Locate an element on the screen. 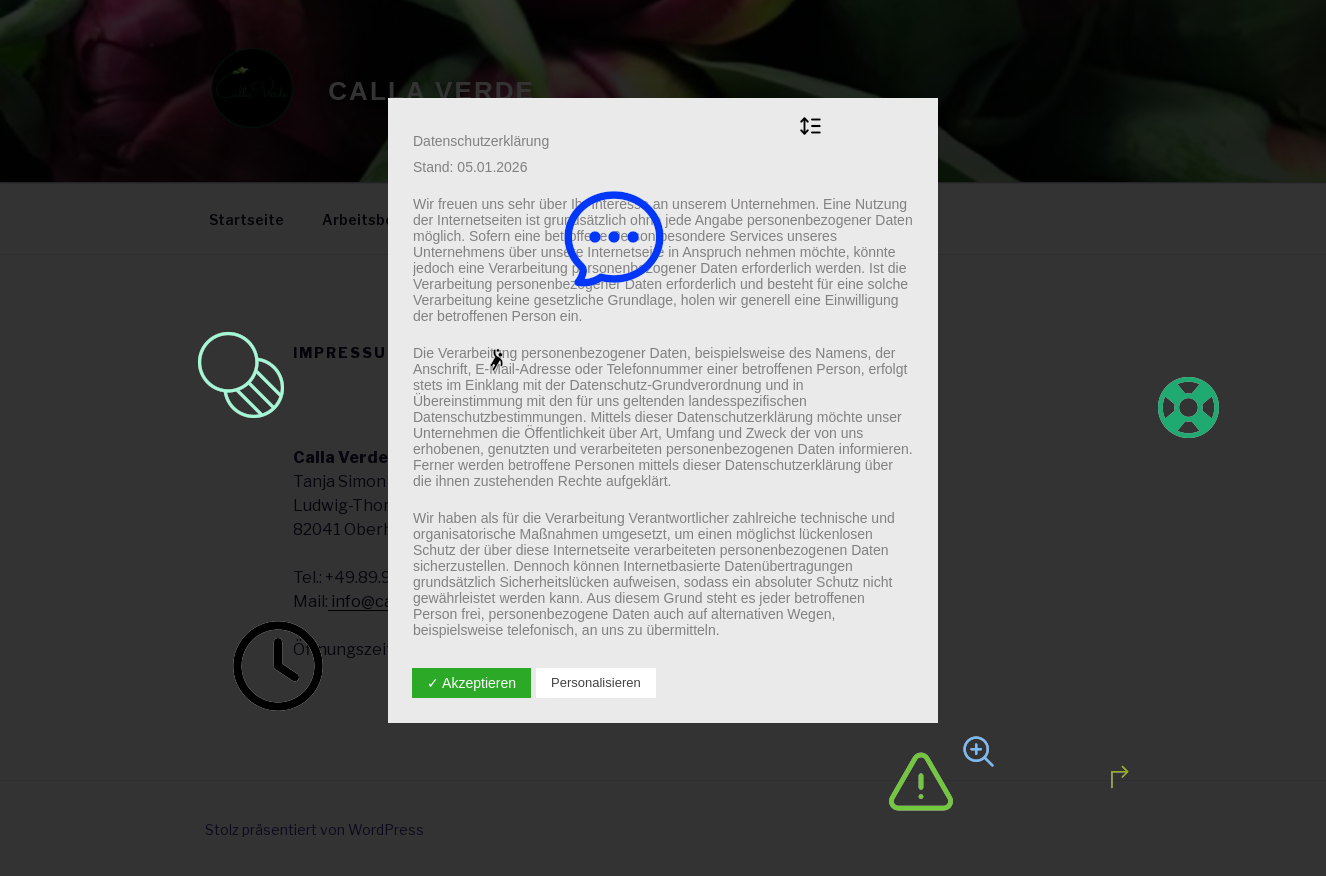  view time or check the clock is located at coordinates (278, 666).